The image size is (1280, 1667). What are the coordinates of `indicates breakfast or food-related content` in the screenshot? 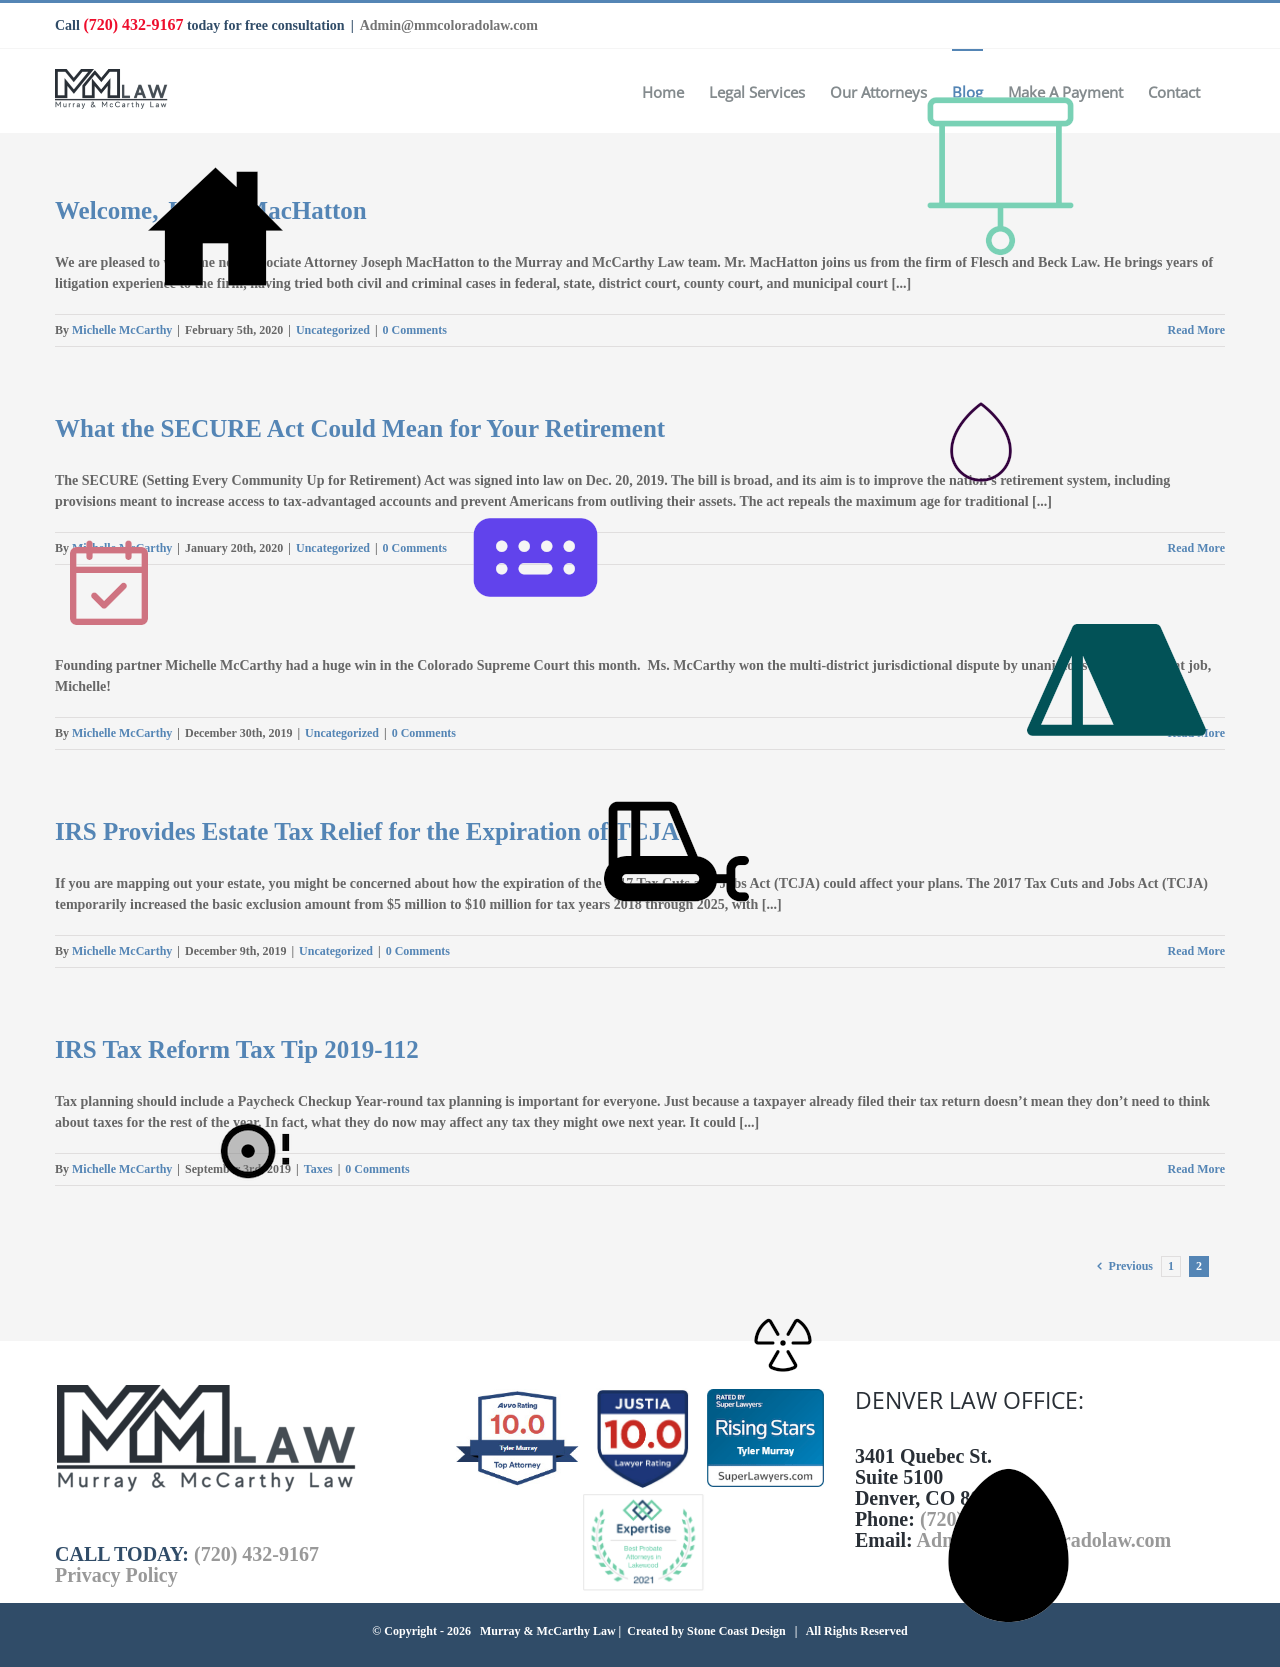 It's located at (1008, 1545).